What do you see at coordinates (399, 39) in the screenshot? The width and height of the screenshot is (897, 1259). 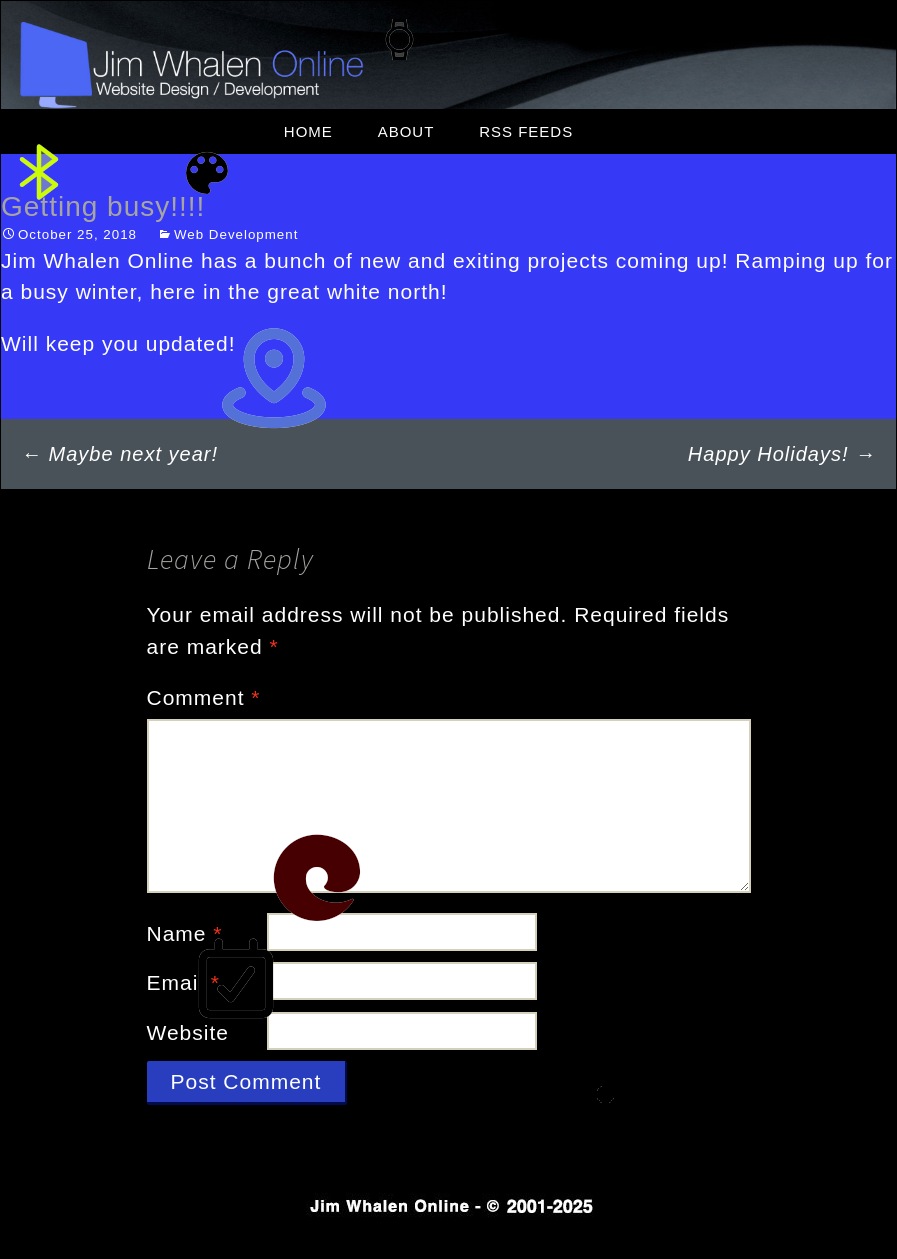 I see `access smartwatch settings or companion app` at bounding box center [399, 39].